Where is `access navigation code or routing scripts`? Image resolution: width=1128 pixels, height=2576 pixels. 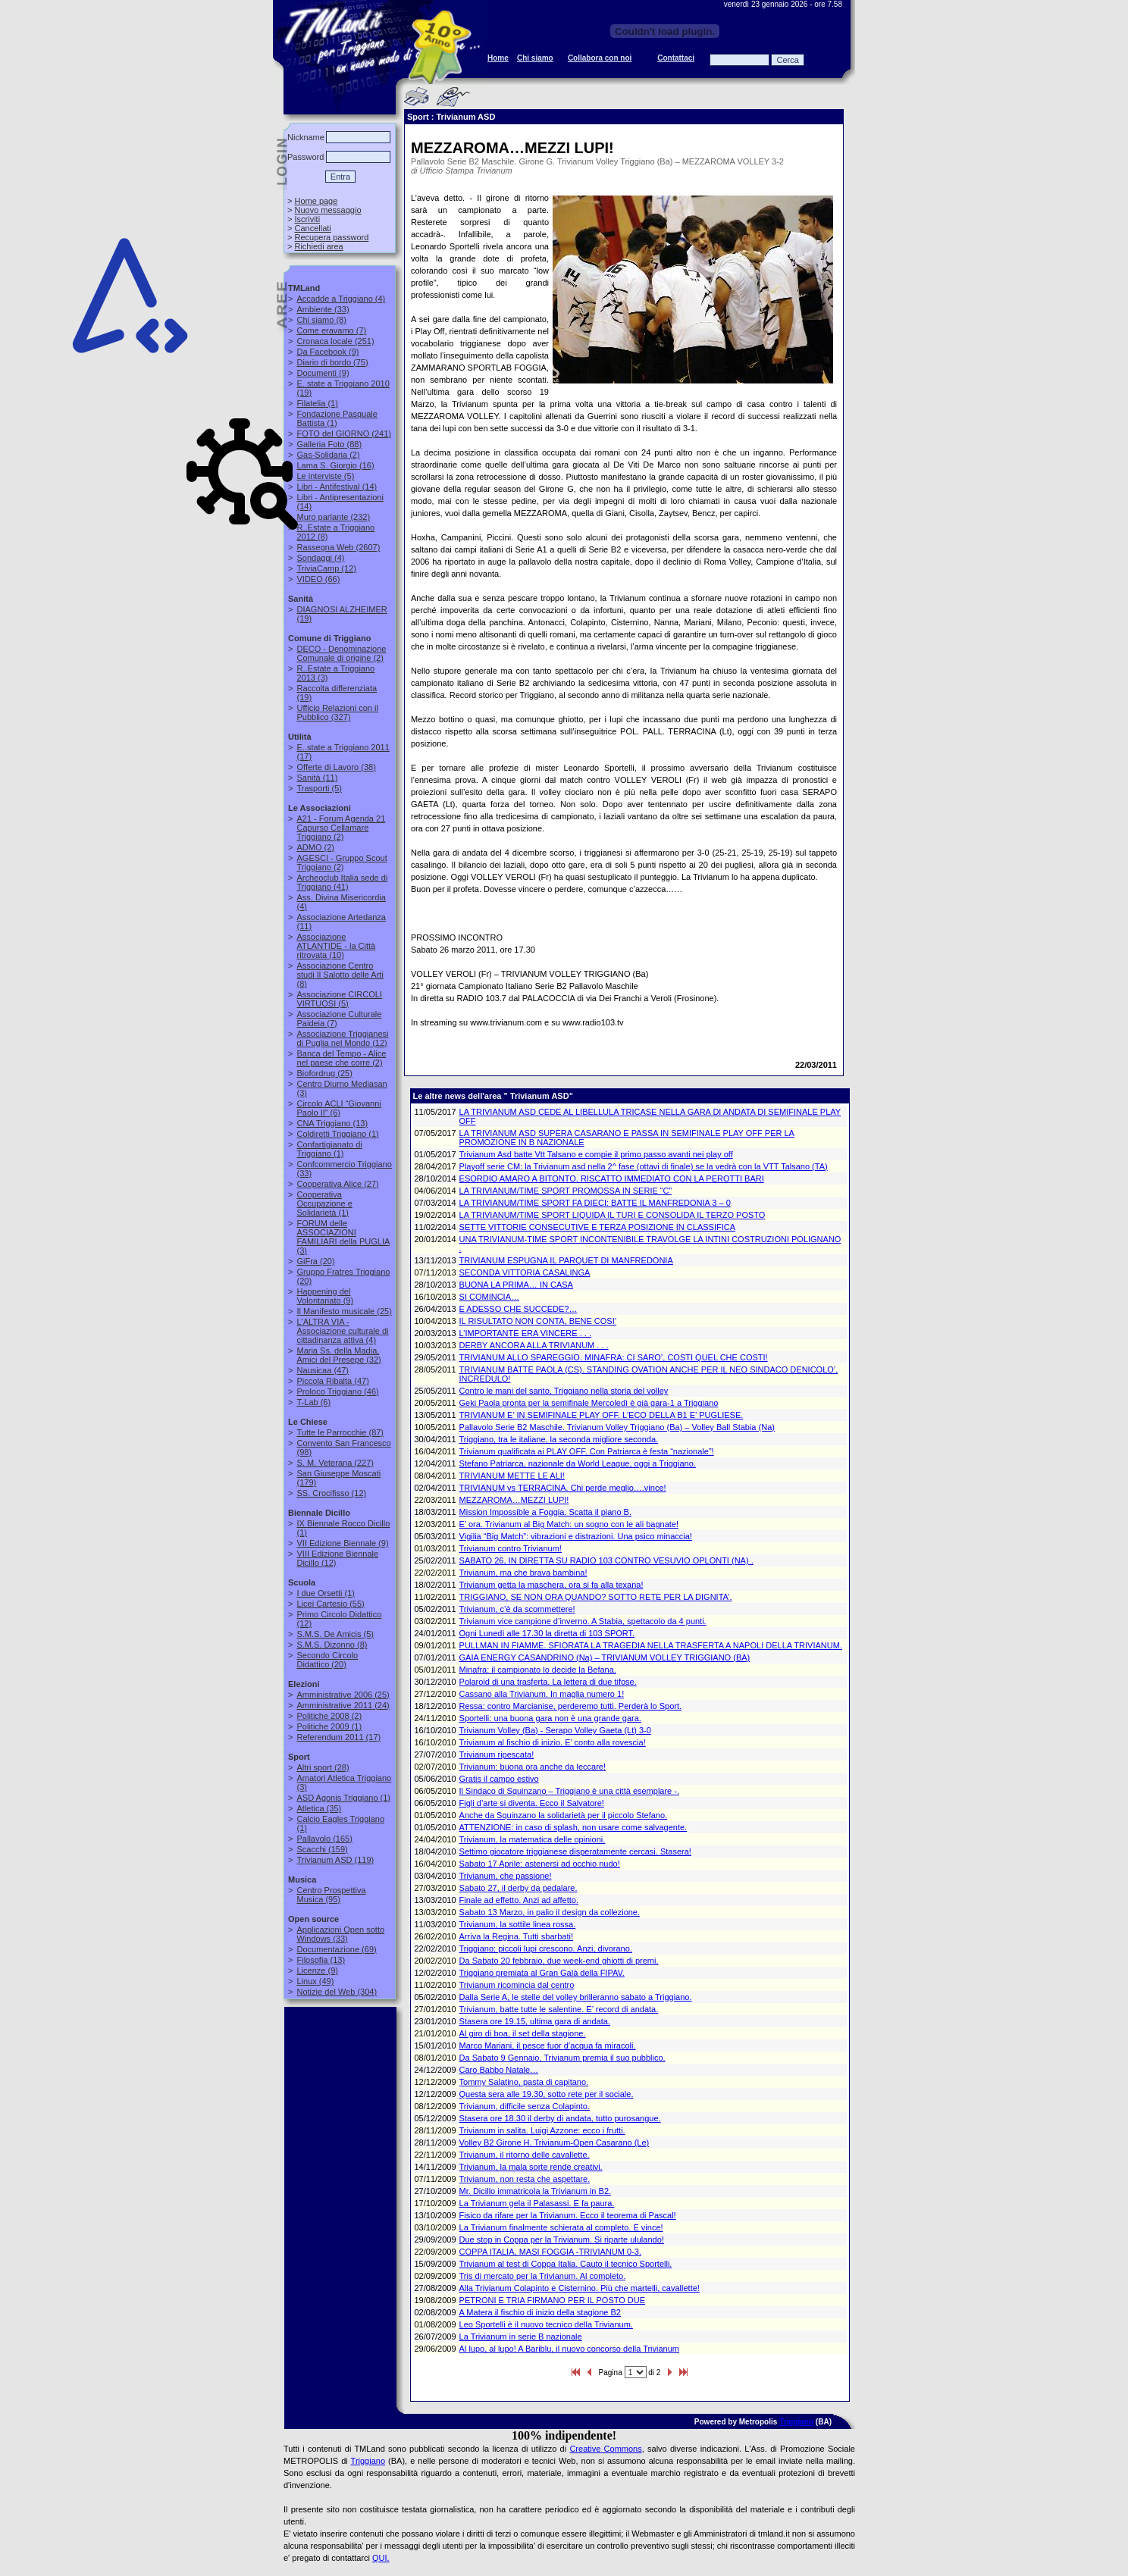
access navigation code or routing scripts is located at coordinates (124, 296).